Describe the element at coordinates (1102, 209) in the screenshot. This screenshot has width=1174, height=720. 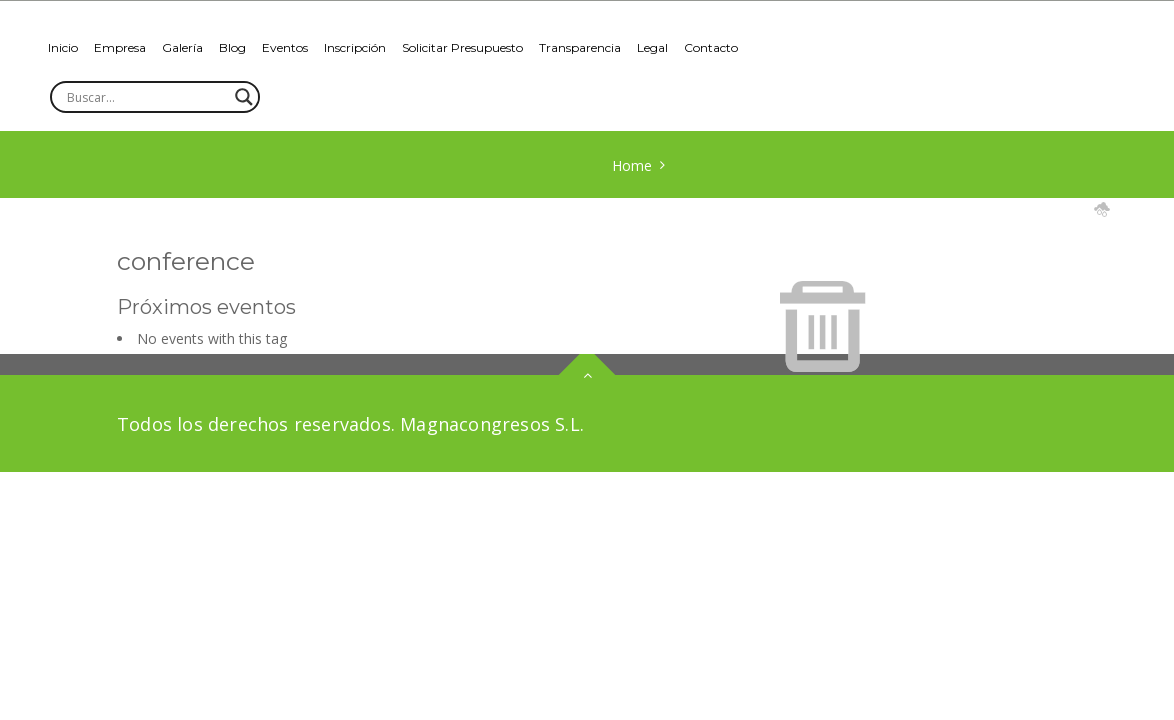
I see `indicates scattered showers or light rain conditions` at that location.